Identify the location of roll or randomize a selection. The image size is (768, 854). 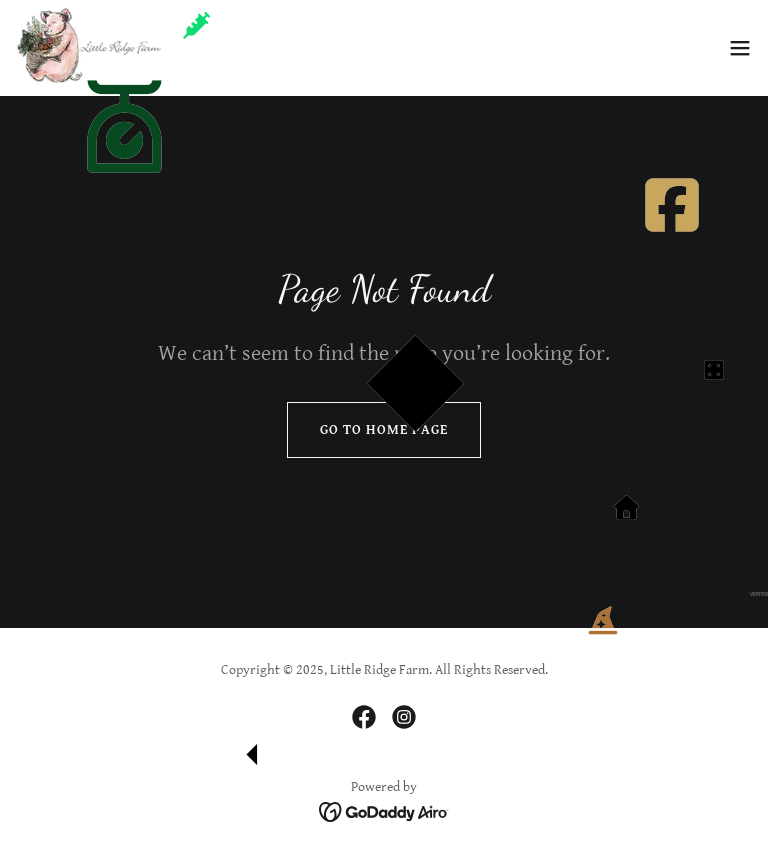
(714, 370).